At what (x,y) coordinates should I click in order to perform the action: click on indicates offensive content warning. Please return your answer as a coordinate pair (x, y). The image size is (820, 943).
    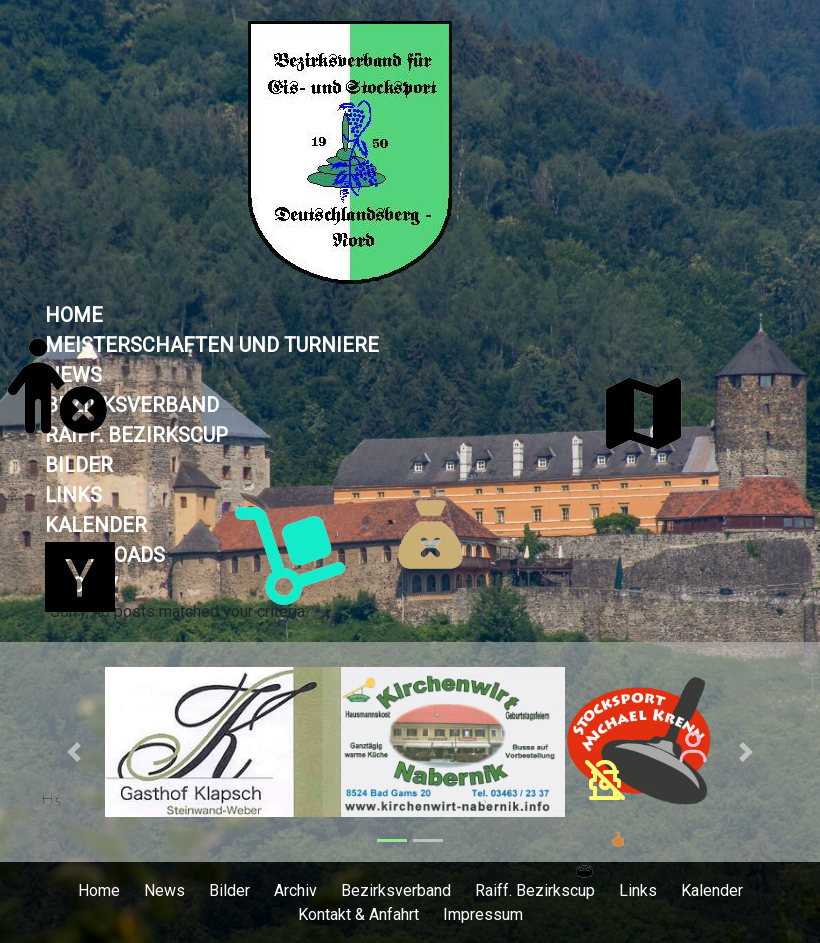
    Looking at the image, I should click on (618, 839).